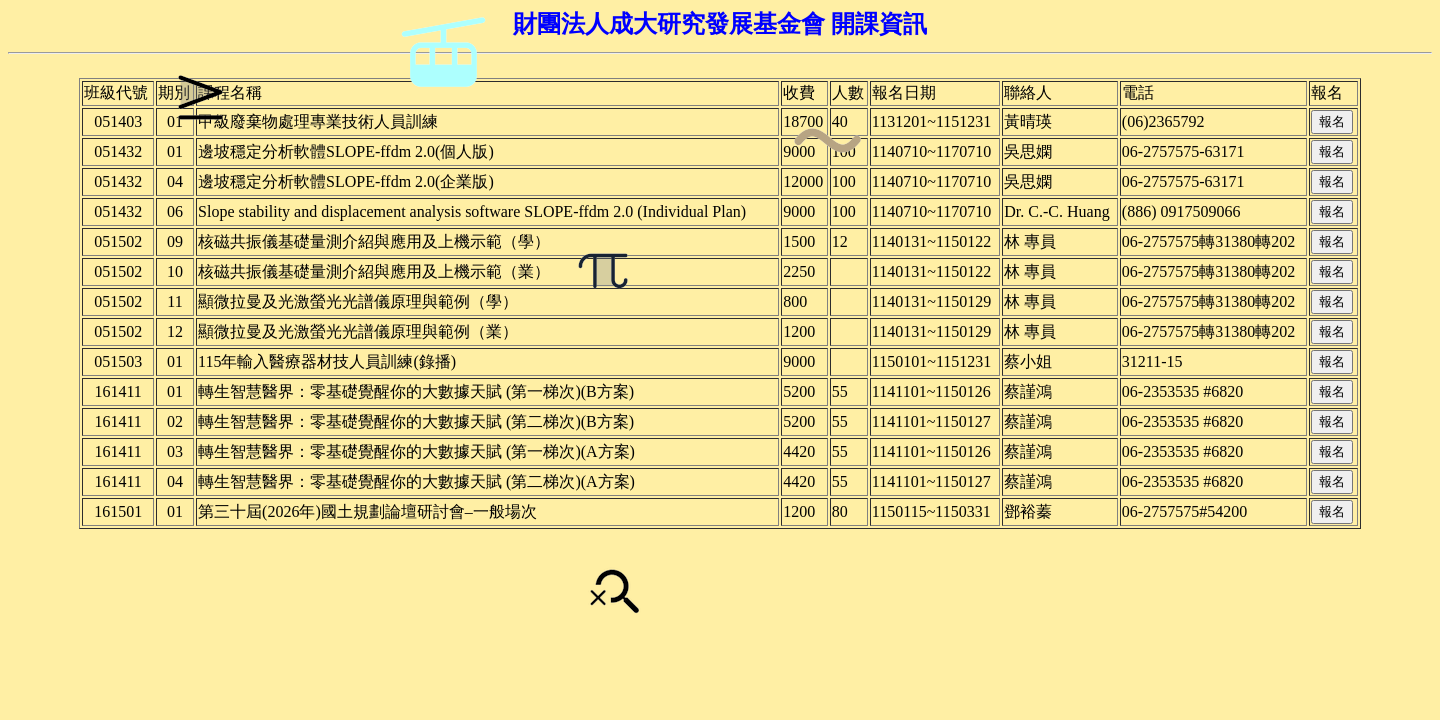 The height and width of the screenshot is (720, 1440). What do you see at coordinates (827, 140) in the screenshot?
I see `indicates approximate or similar value` at bounding box center [827, 140].